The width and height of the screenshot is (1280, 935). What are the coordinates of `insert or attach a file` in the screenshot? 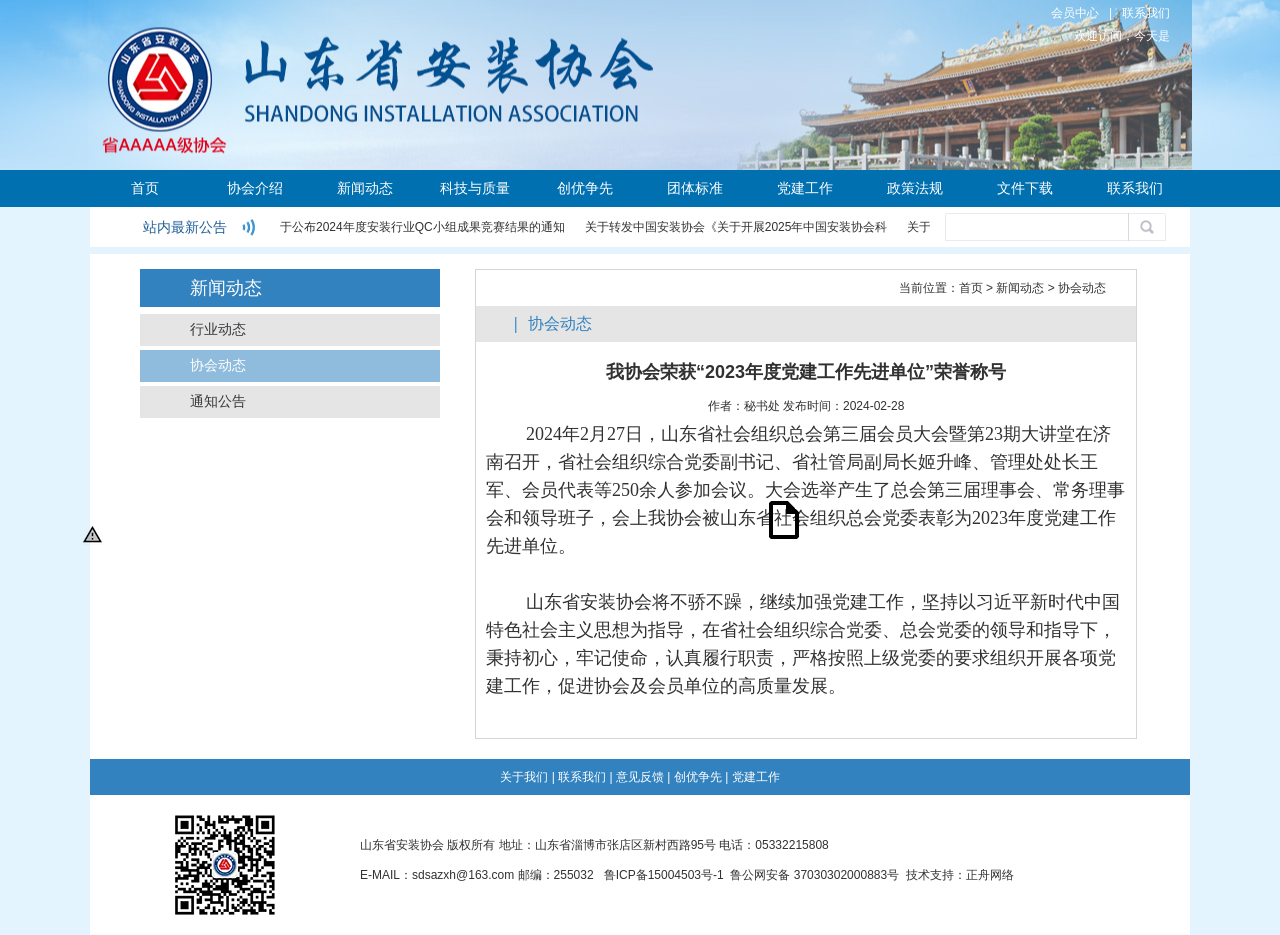 It's located at (784, 520).